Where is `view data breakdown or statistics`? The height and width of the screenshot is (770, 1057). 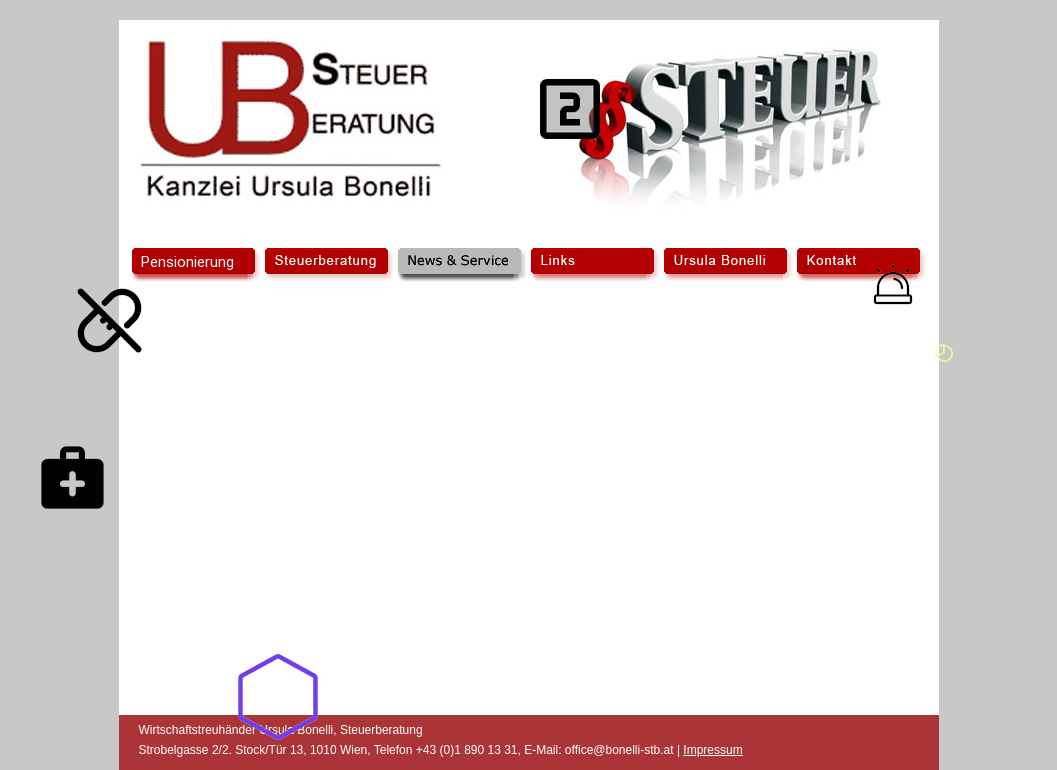 view data breakdown or statistics is located at coordinates (944, 353).